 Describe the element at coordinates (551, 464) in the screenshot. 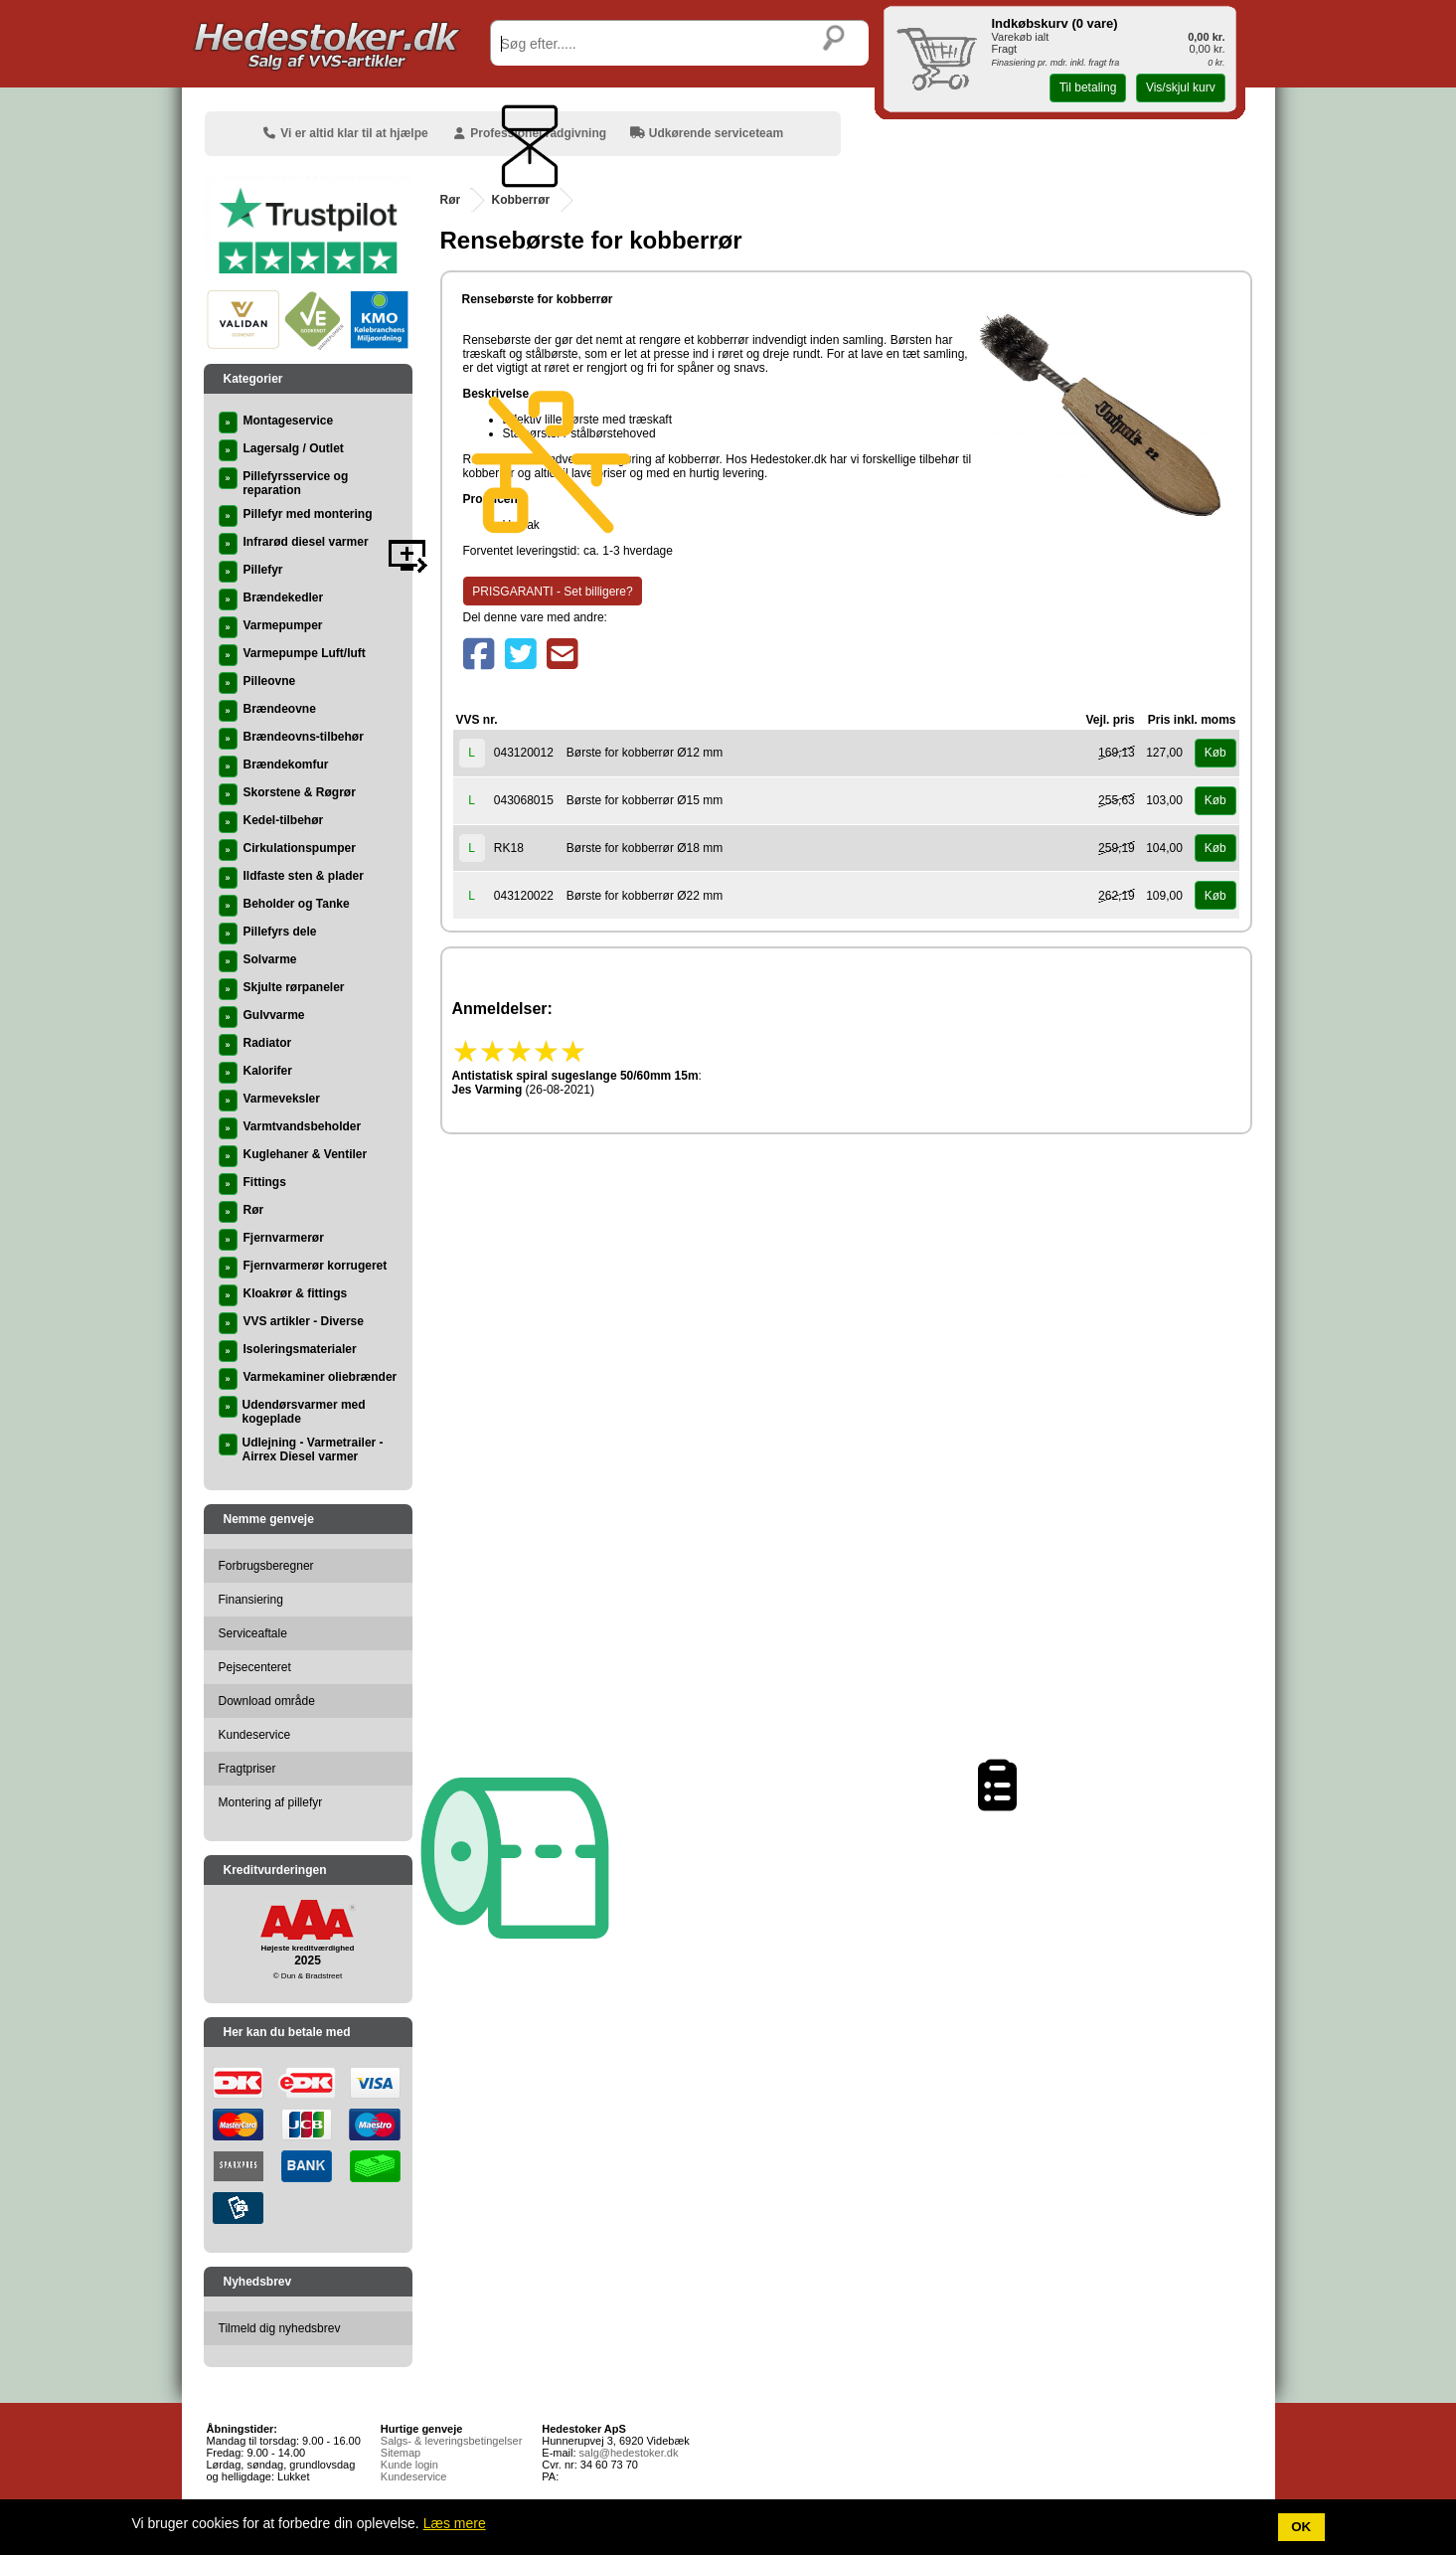

I see `network connection unavailable` at that location.